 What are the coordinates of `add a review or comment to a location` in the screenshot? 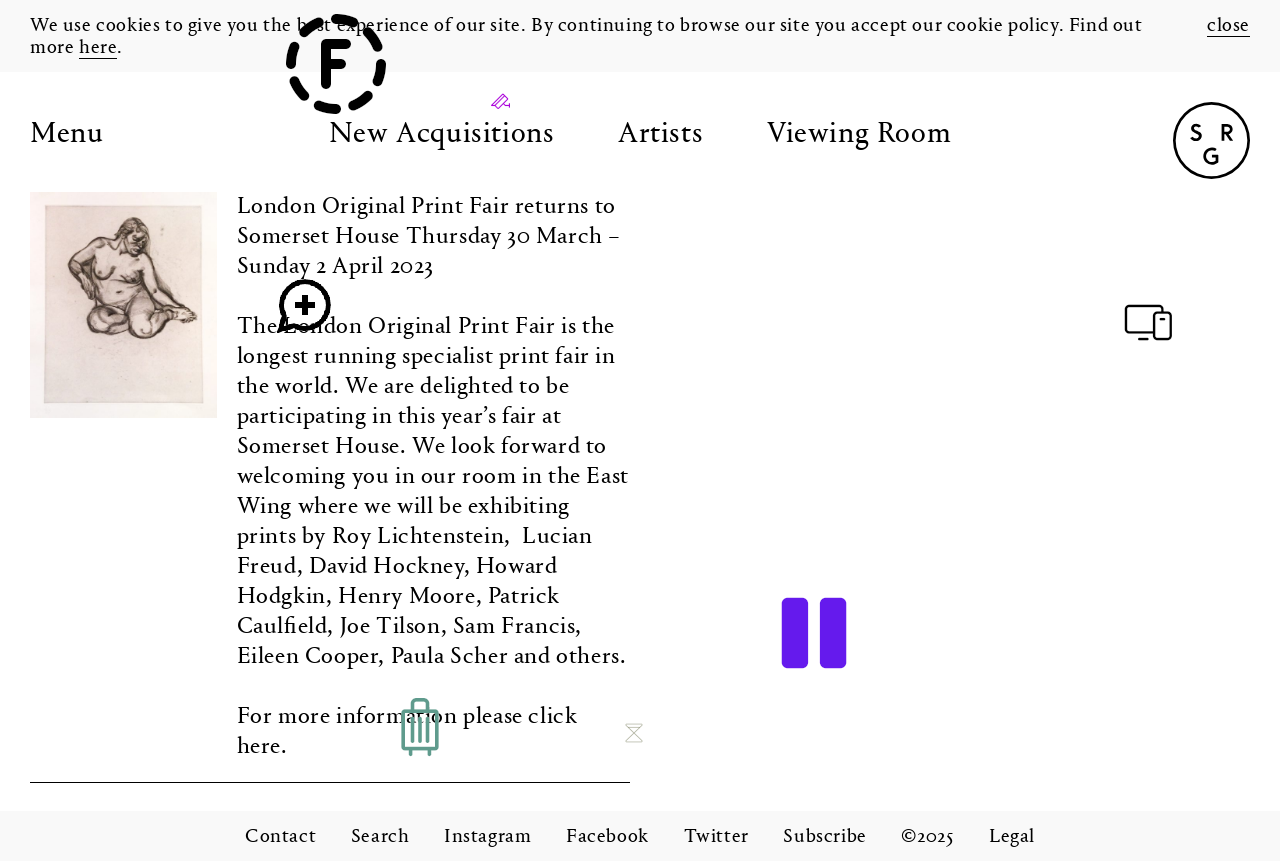 It's located at (305, 305).